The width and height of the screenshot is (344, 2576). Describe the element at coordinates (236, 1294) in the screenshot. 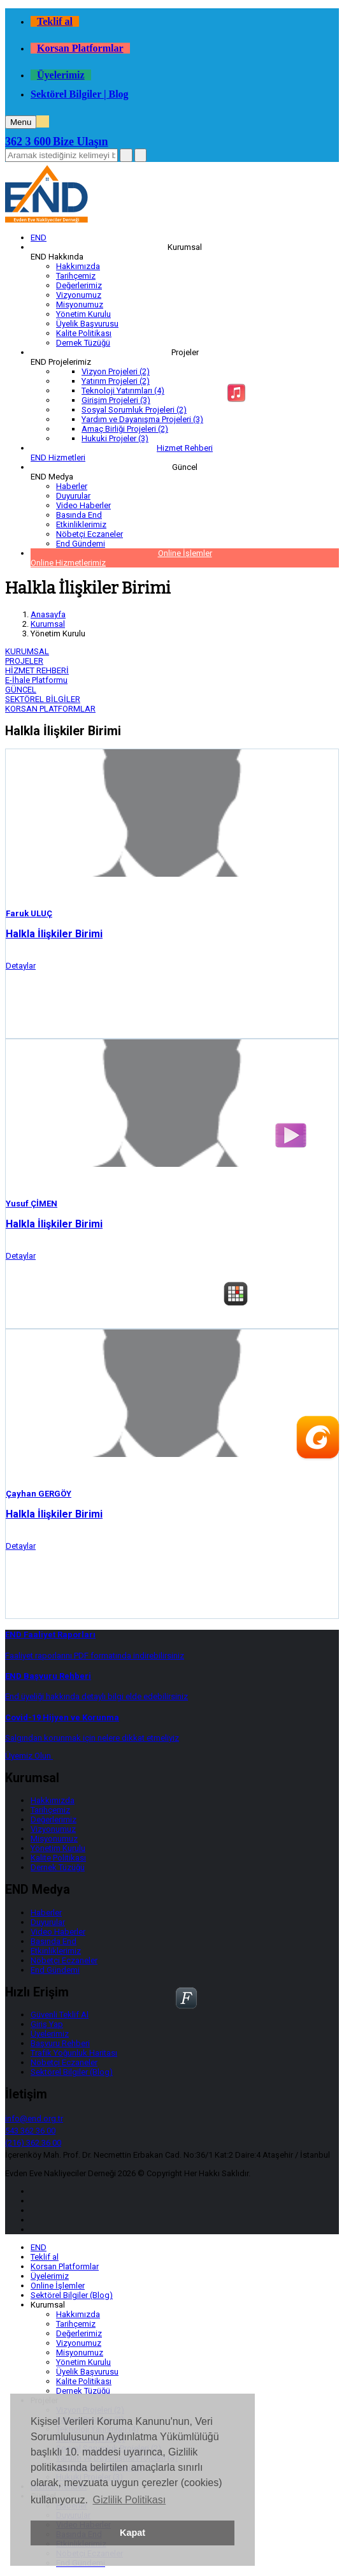

I see `open hitori puzzle game` at that location.